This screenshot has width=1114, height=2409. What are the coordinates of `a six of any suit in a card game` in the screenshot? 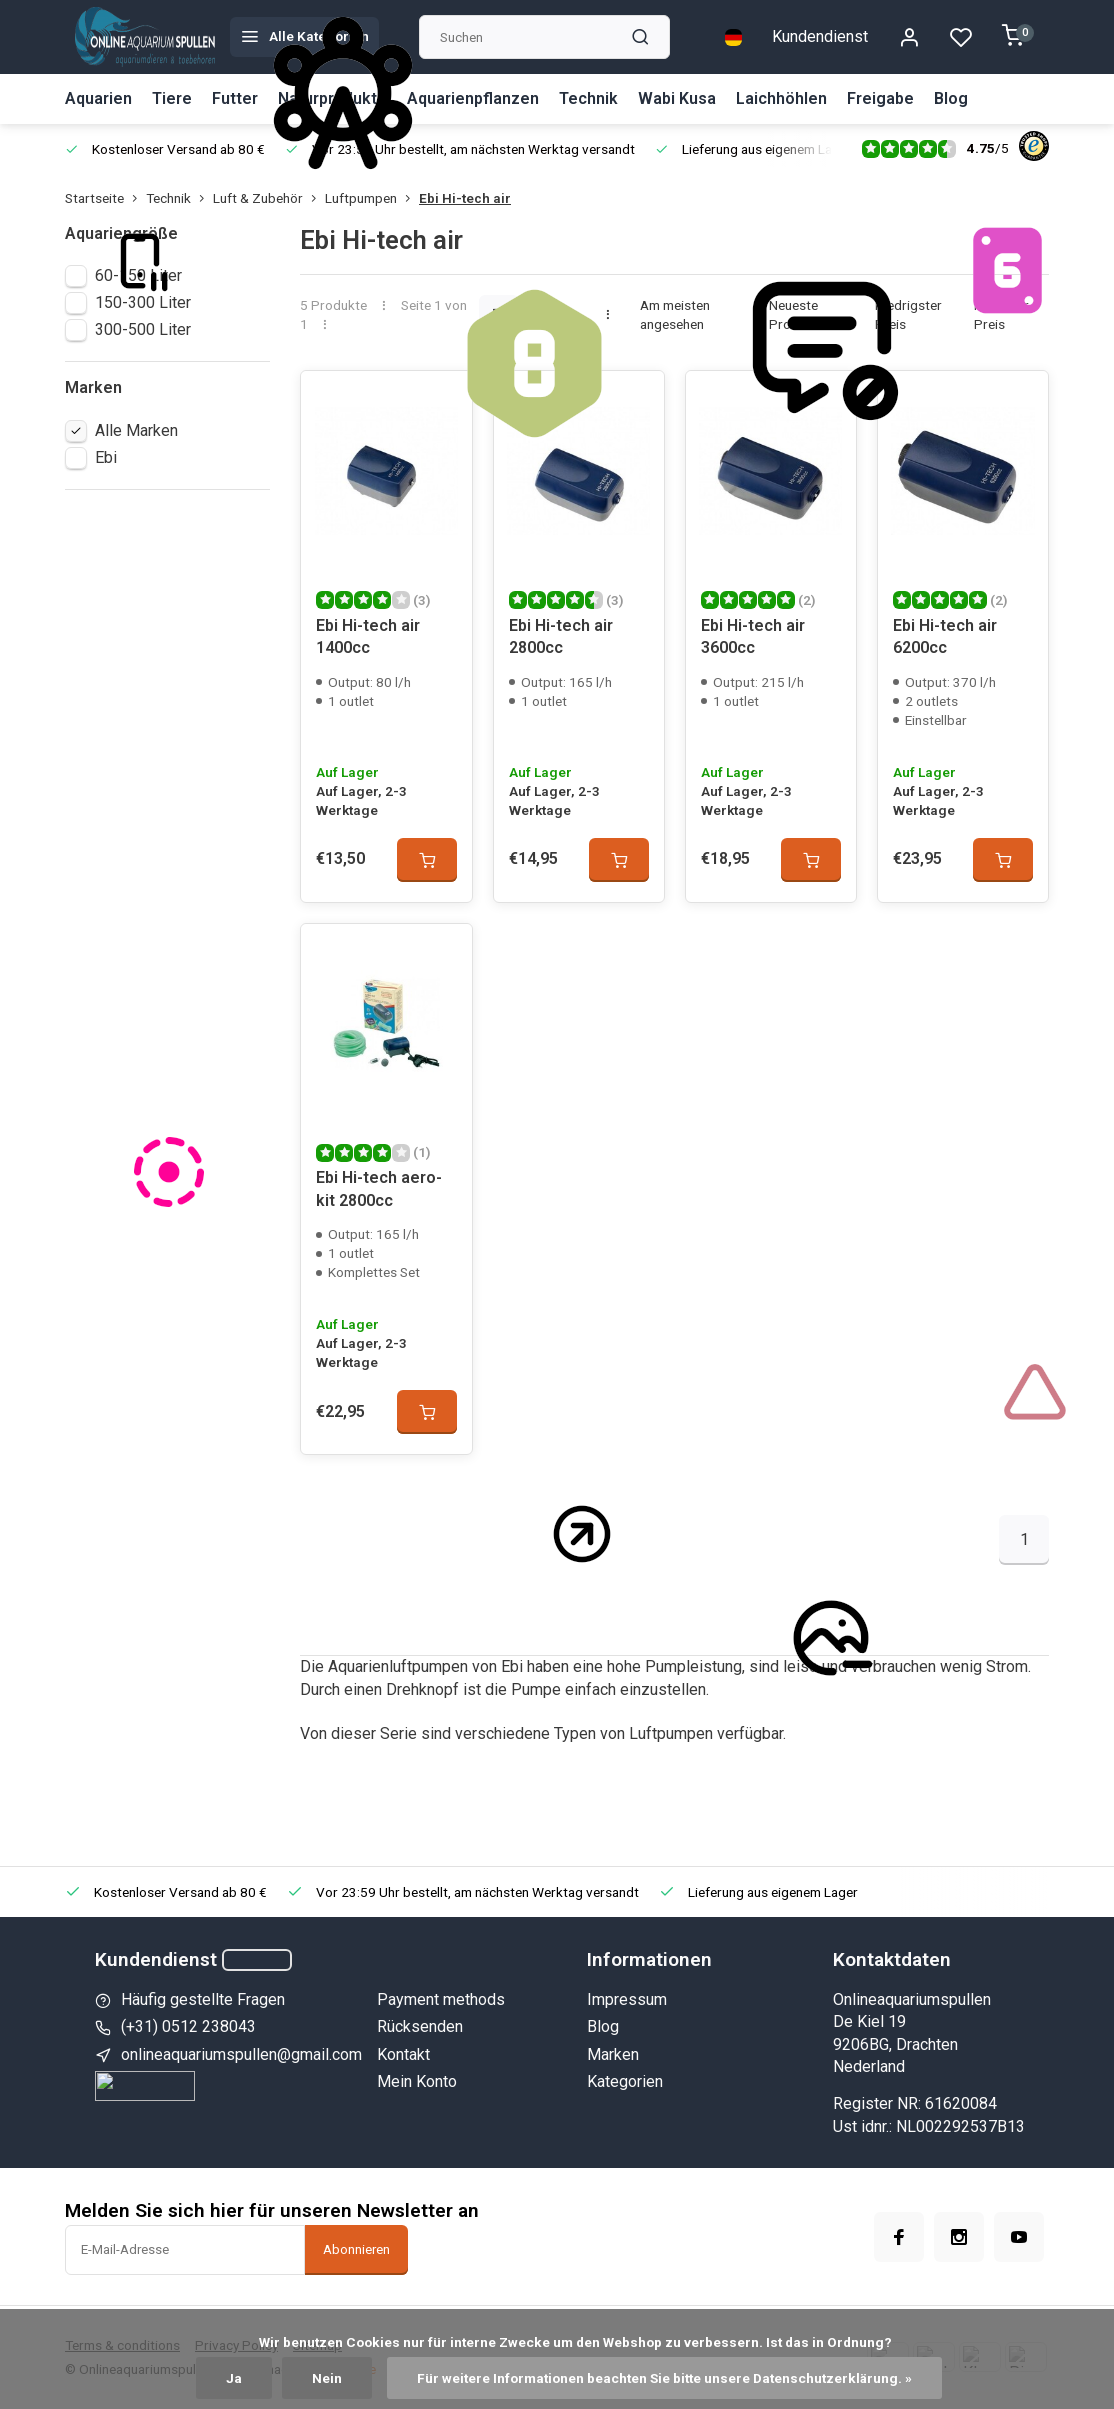 It's located at (1007, 270).